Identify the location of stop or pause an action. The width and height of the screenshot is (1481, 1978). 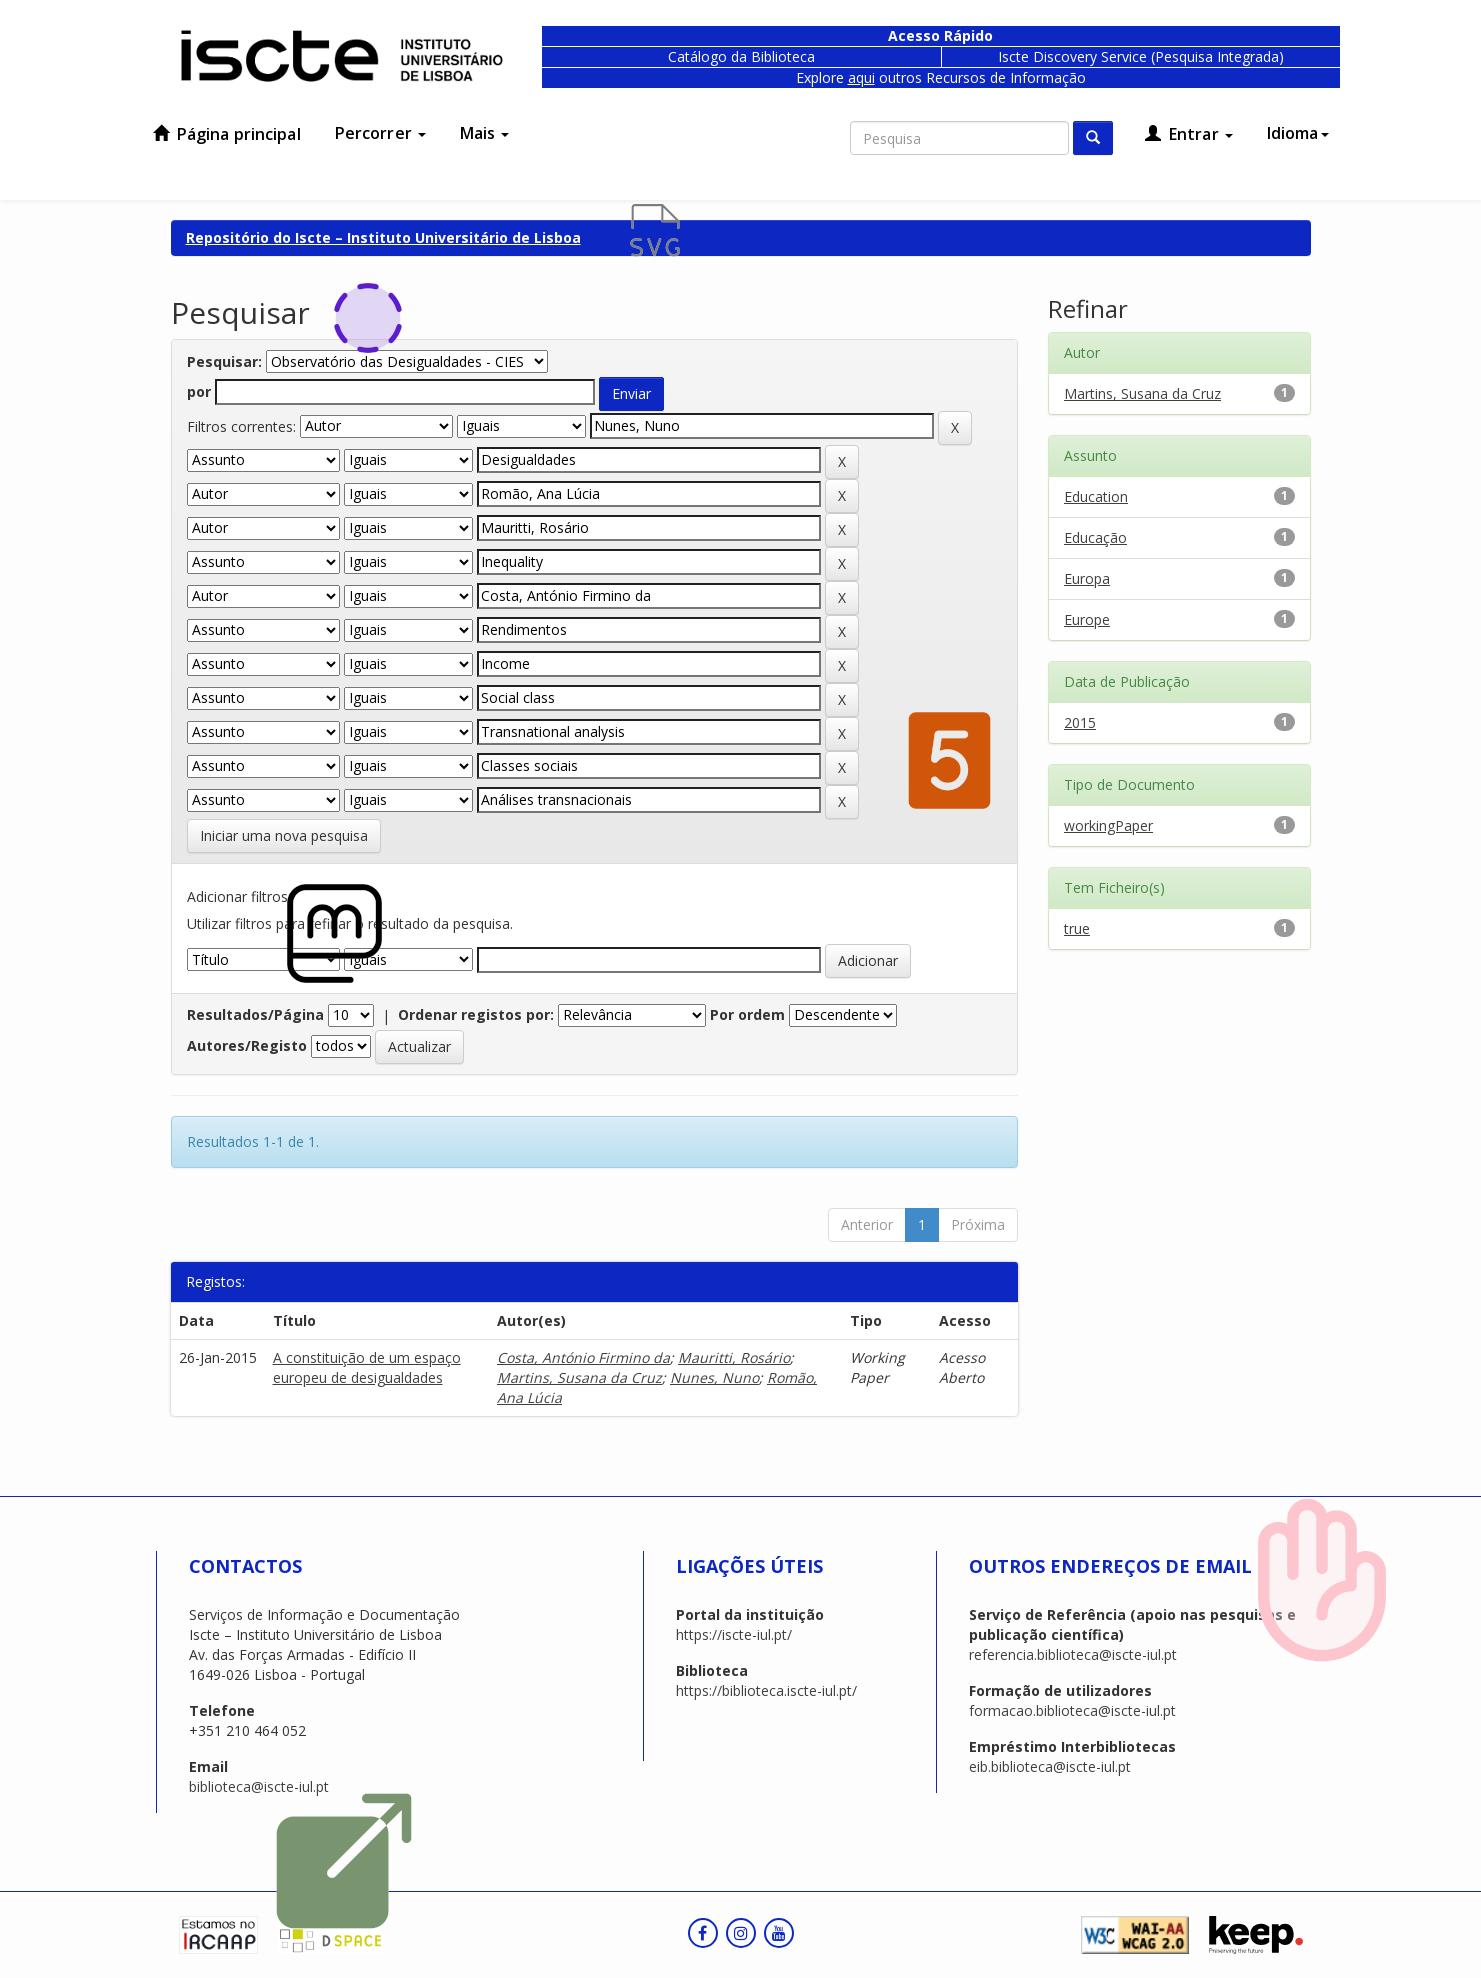
(1322, 1580).